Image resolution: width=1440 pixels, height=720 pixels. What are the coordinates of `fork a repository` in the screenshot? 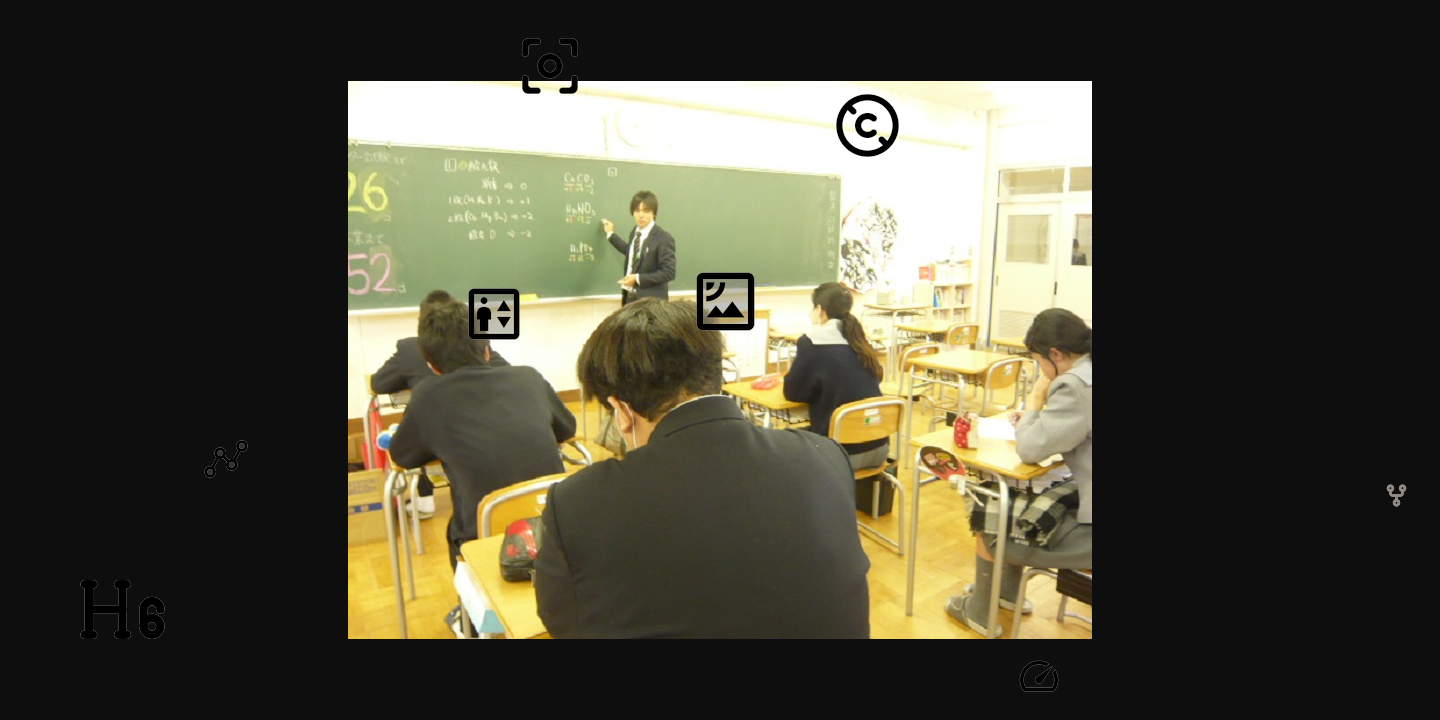 It's located at (1396, 495).